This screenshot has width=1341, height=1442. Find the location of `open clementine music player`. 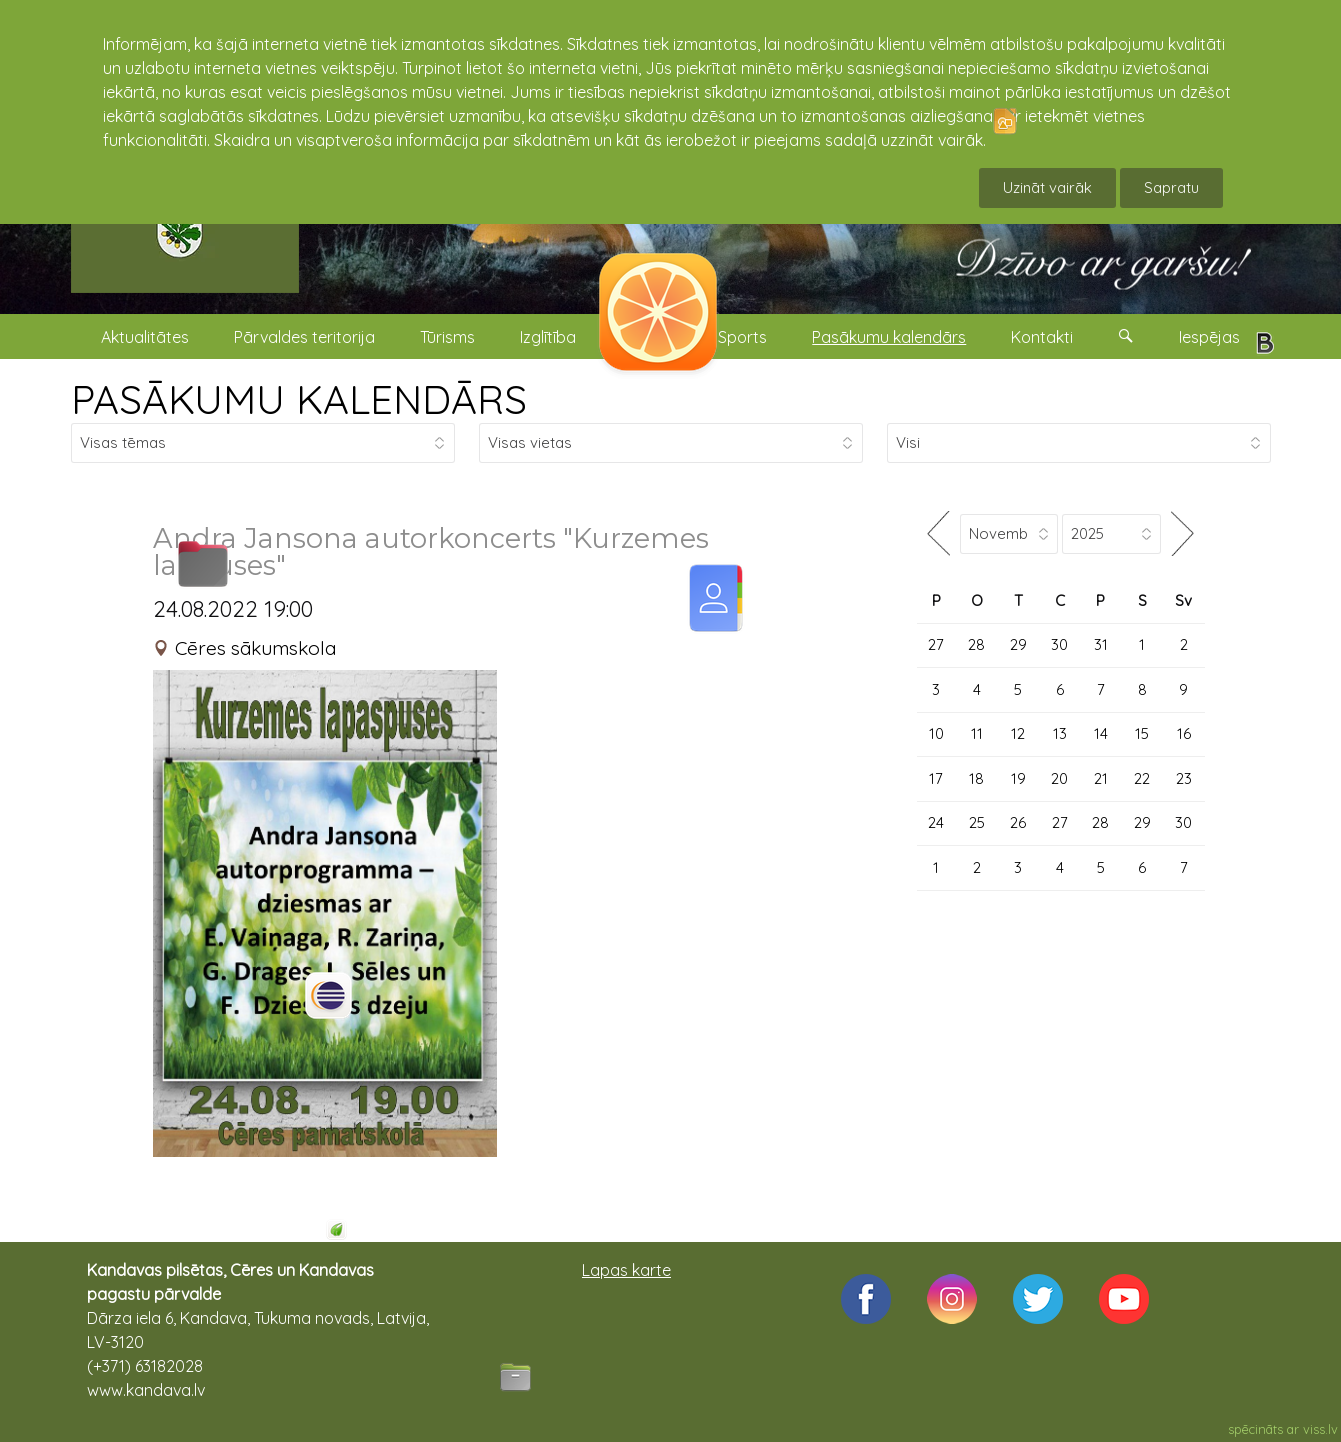

open clementine music player is located at coordinates (658, 312).